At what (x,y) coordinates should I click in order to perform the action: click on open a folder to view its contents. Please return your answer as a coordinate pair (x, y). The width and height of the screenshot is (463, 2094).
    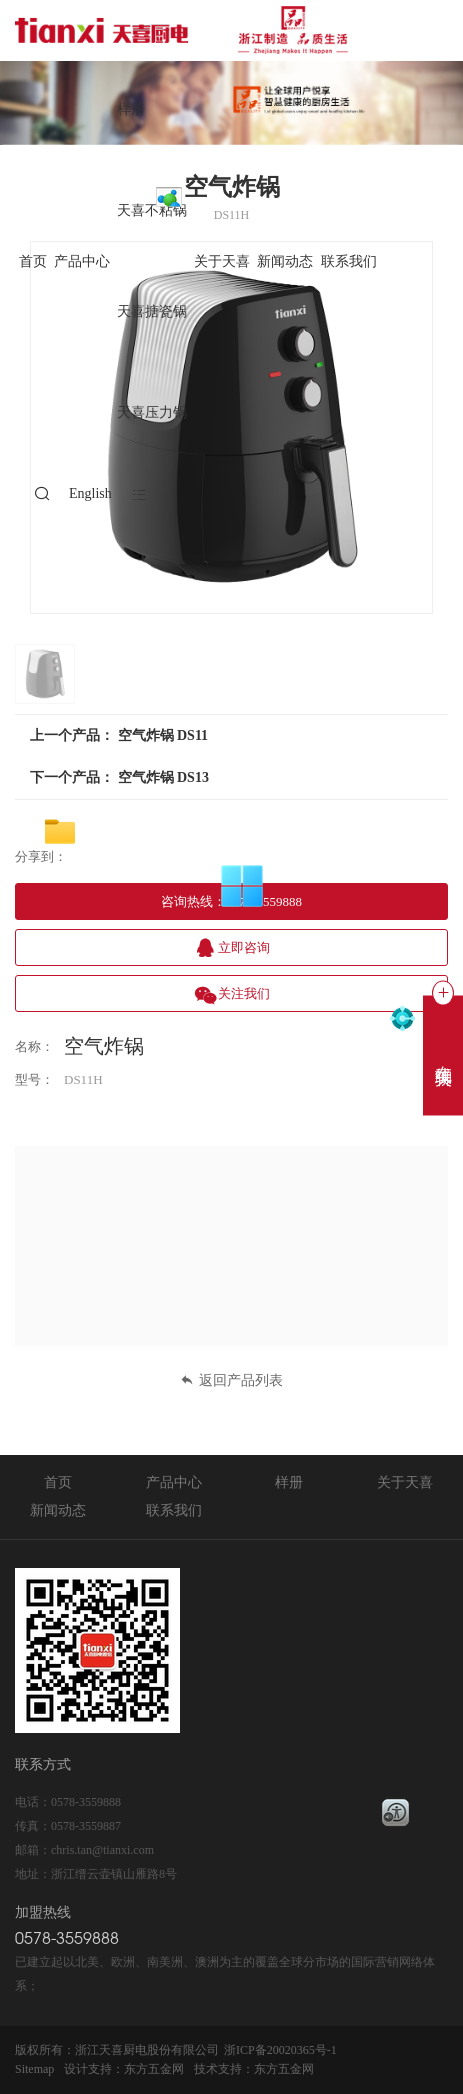
    Looking at the image, I should click on (60, 832).